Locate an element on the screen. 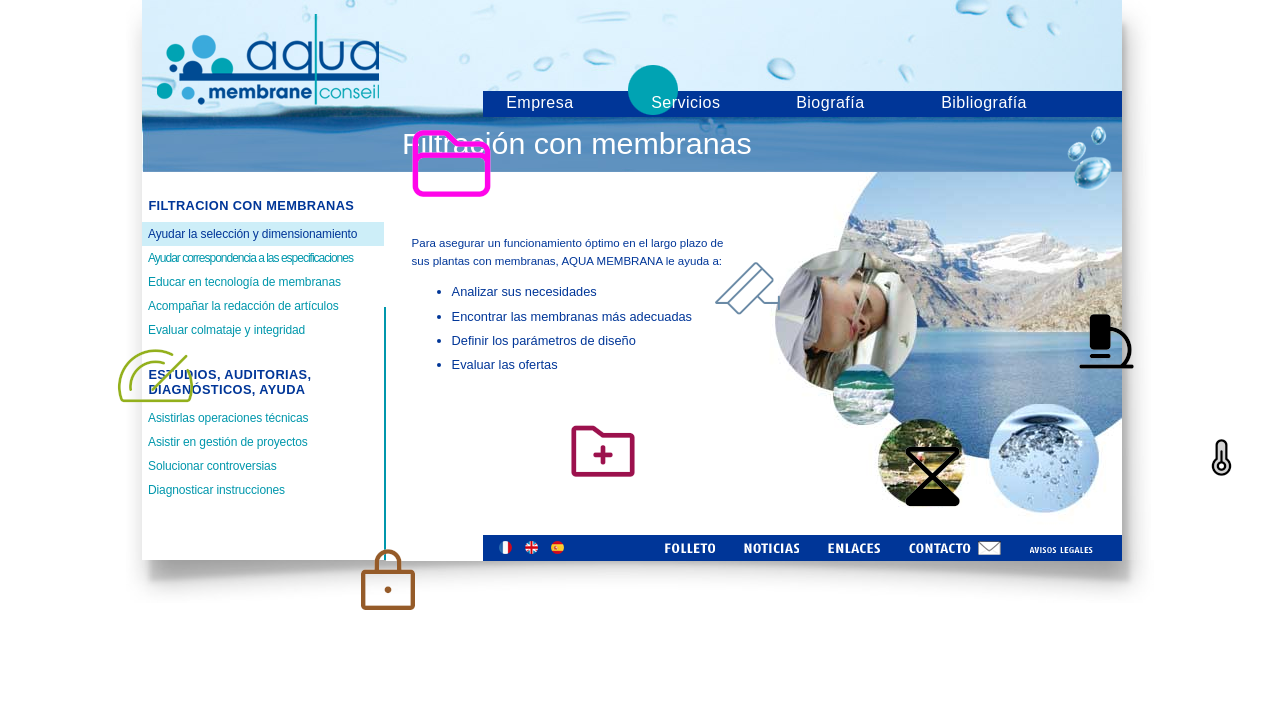  access security camera settings is located at coordinates (747, 292).